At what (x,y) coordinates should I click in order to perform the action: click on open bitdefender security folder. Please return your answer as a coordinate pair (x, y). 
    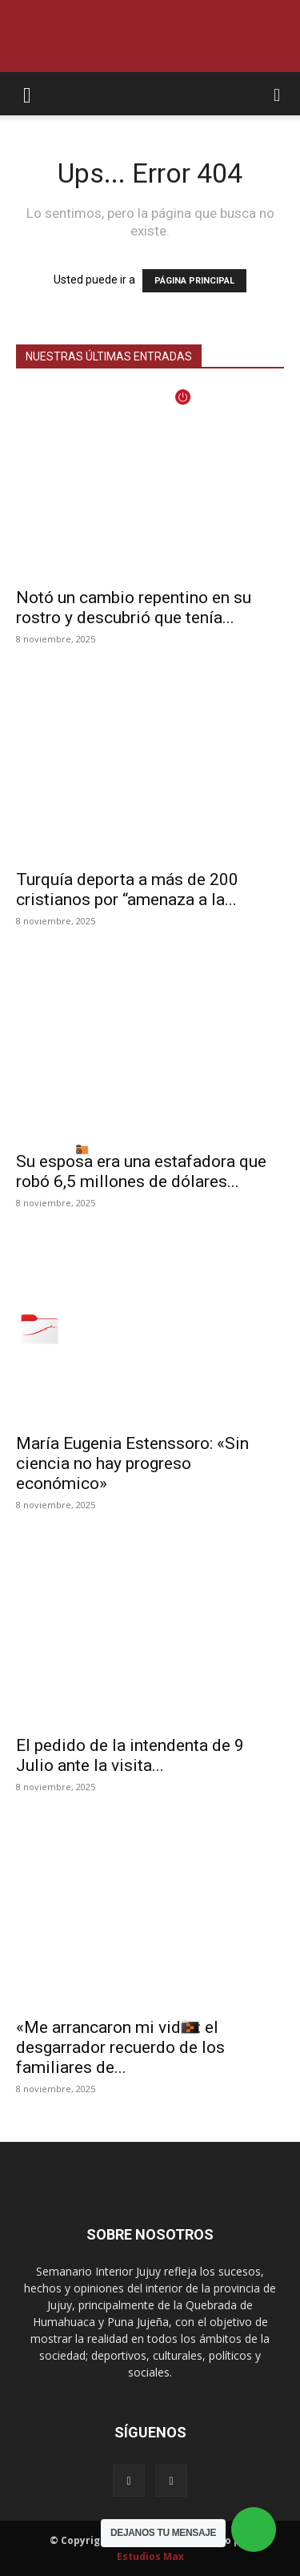
    Looking at the image, I should click on (39, 1330).